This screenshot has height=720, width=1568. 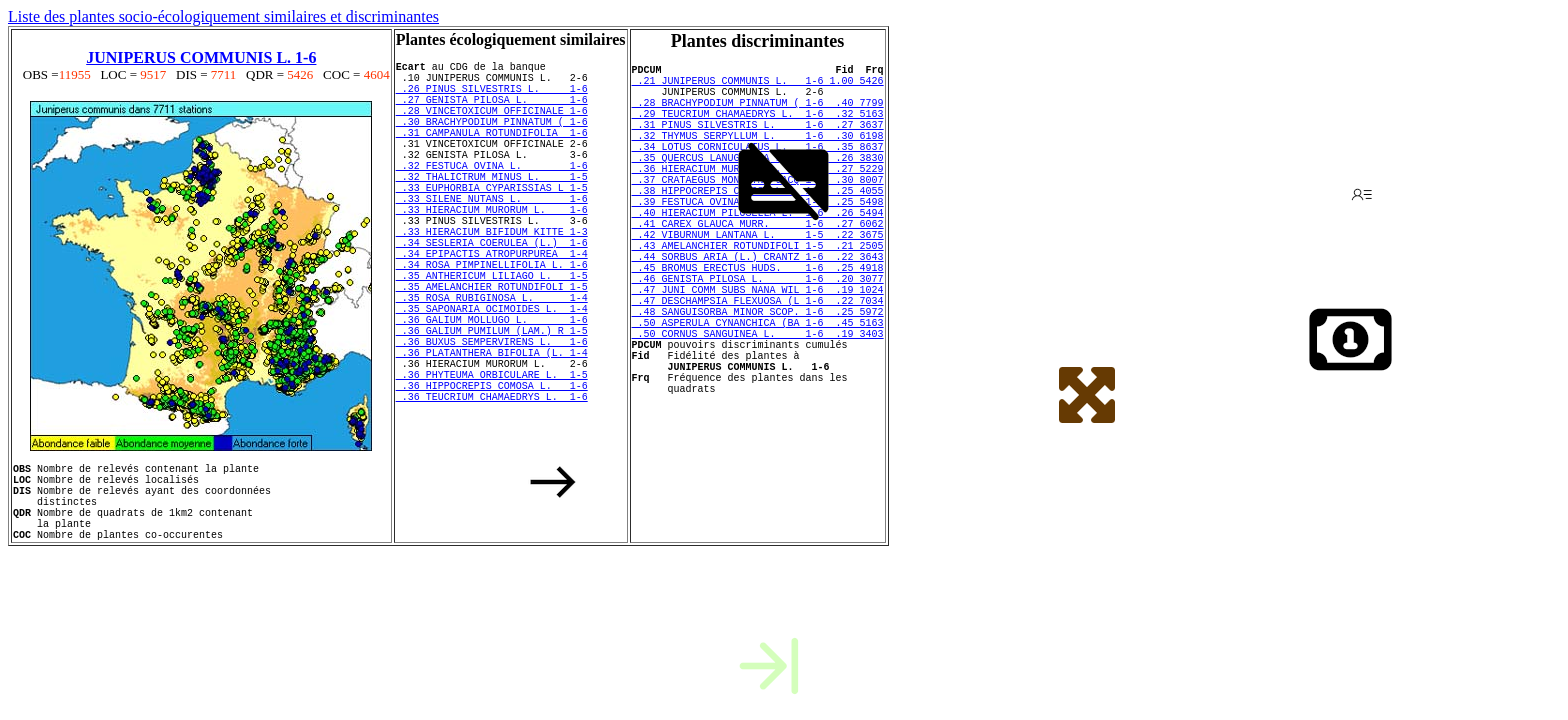 What do you see at coordinates (1087, 395) in the screenshot?
I see `maximize window to full screen` at bounding box center [1087, 395].